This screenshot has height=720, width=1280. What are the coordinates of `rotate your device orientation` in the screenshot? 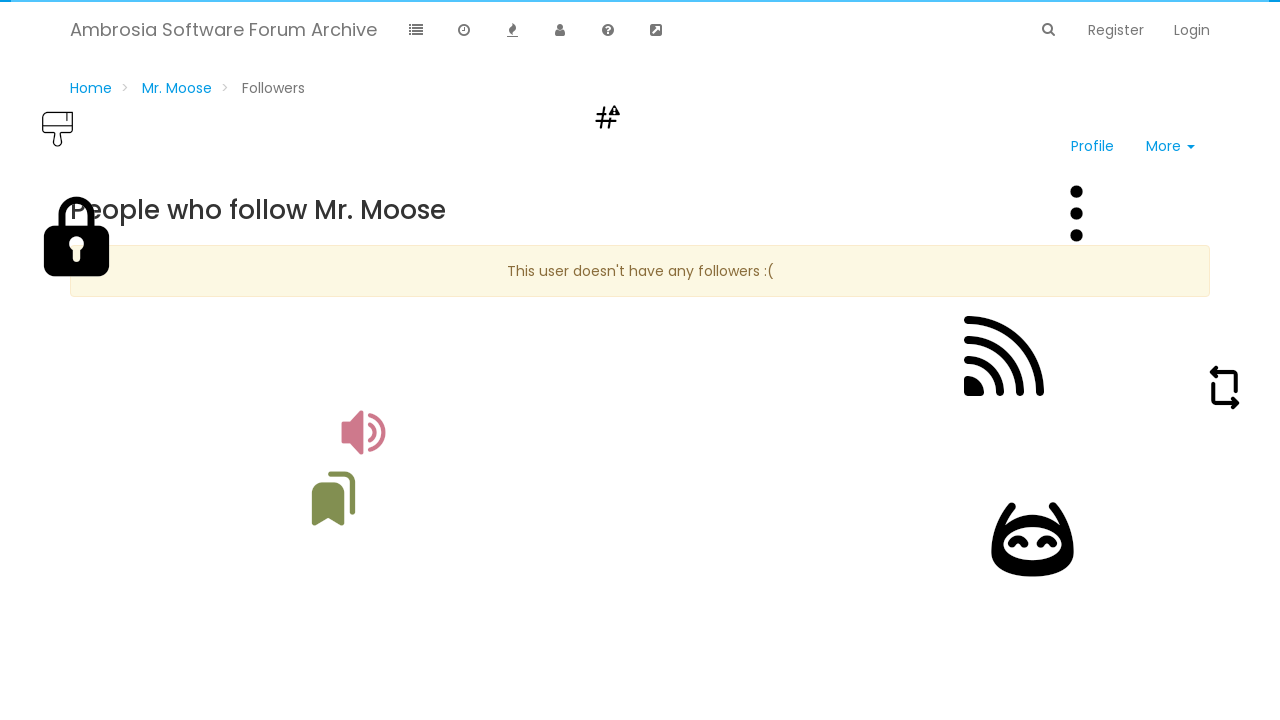 It's located at (1224, 387).